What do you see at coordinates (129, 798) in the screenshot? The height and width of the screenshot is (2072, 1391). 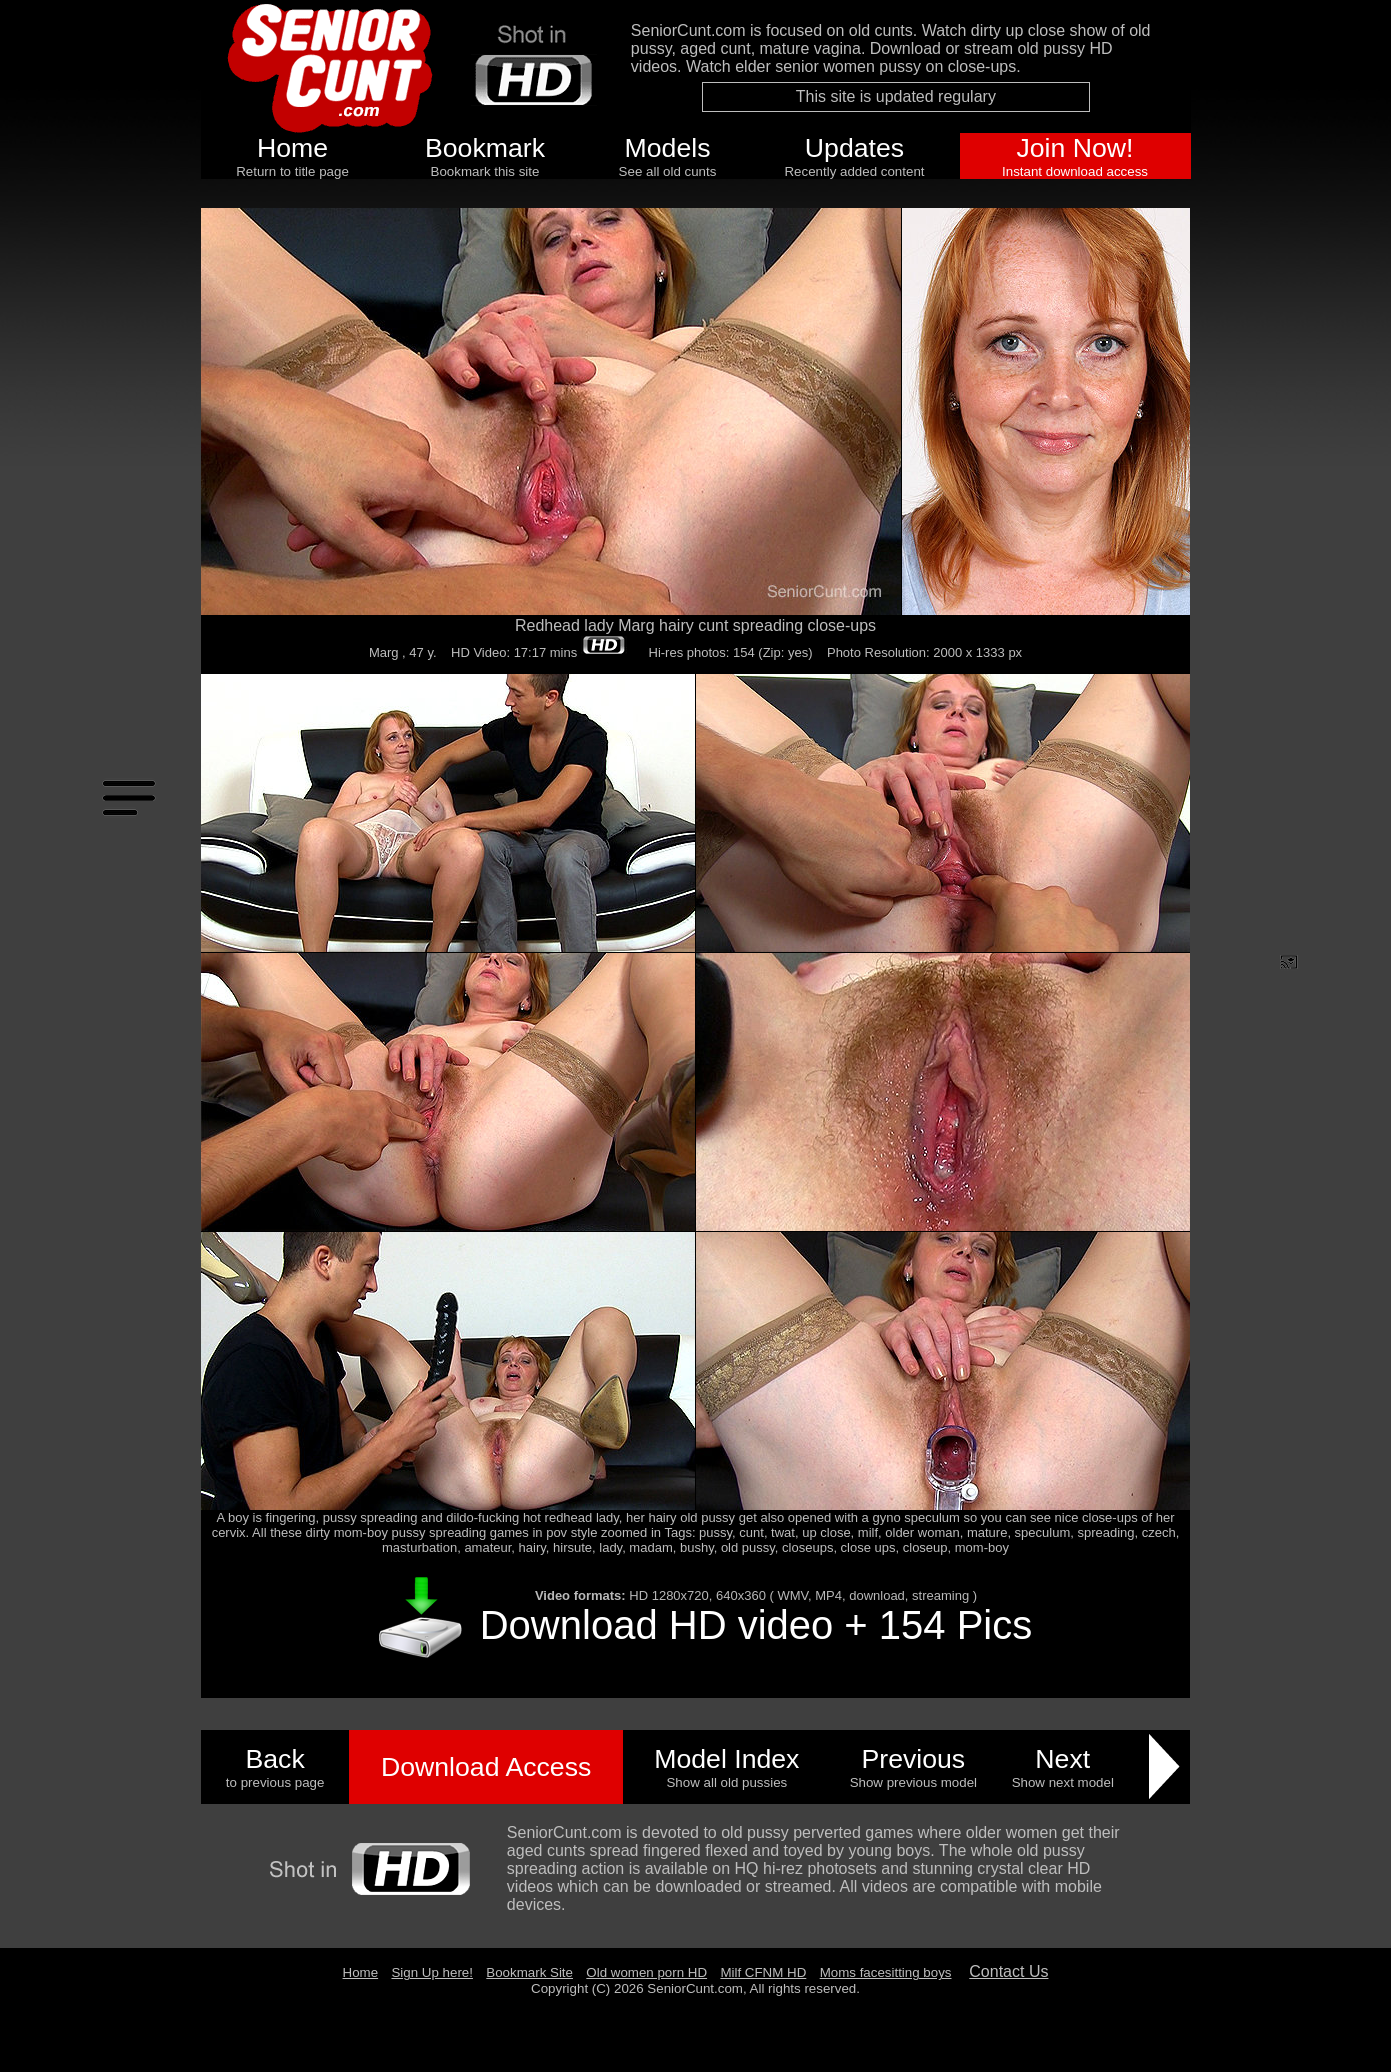 I see `view or edit notes` at bounding box center [129, 798].